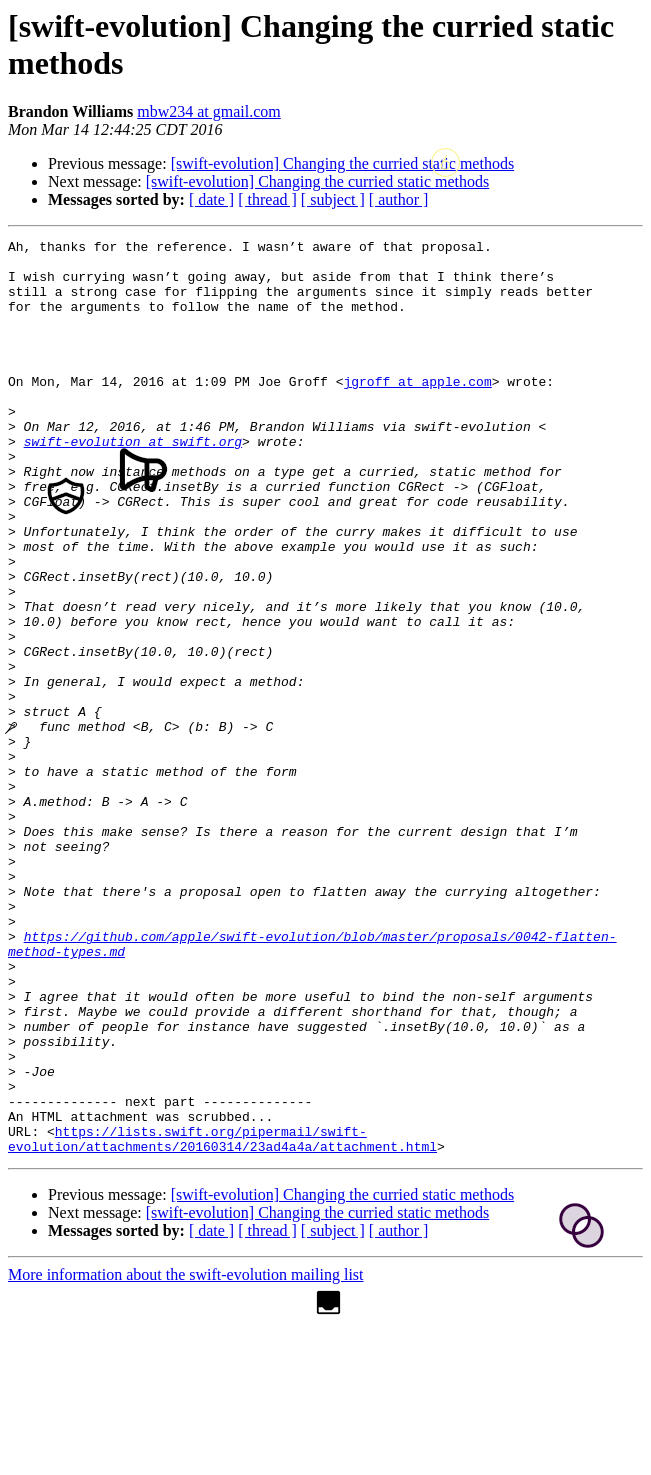 The height and width of the screenshot is (1475, 651). What do you see at coordinates (328, 1302) in the screenshot?
I see `access your inbox or messages` at bounding box center [328, 1302].